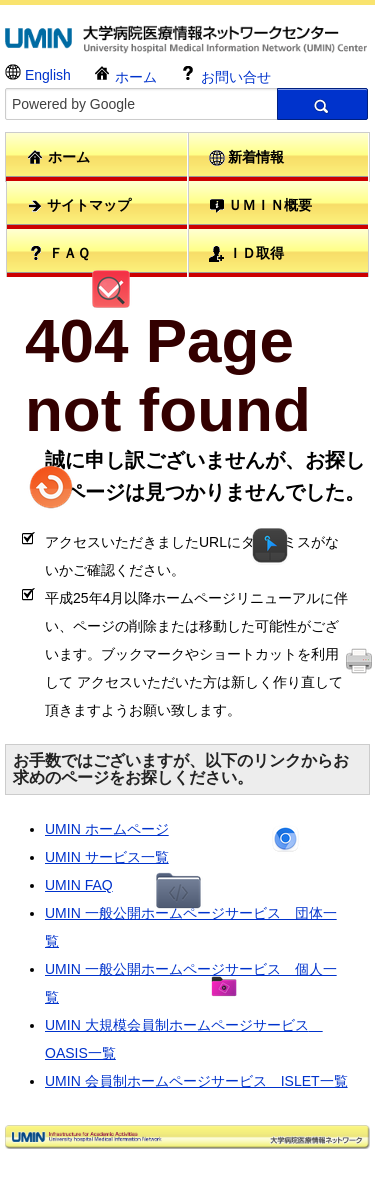  I want to click on print the current document, so click(359, 661).